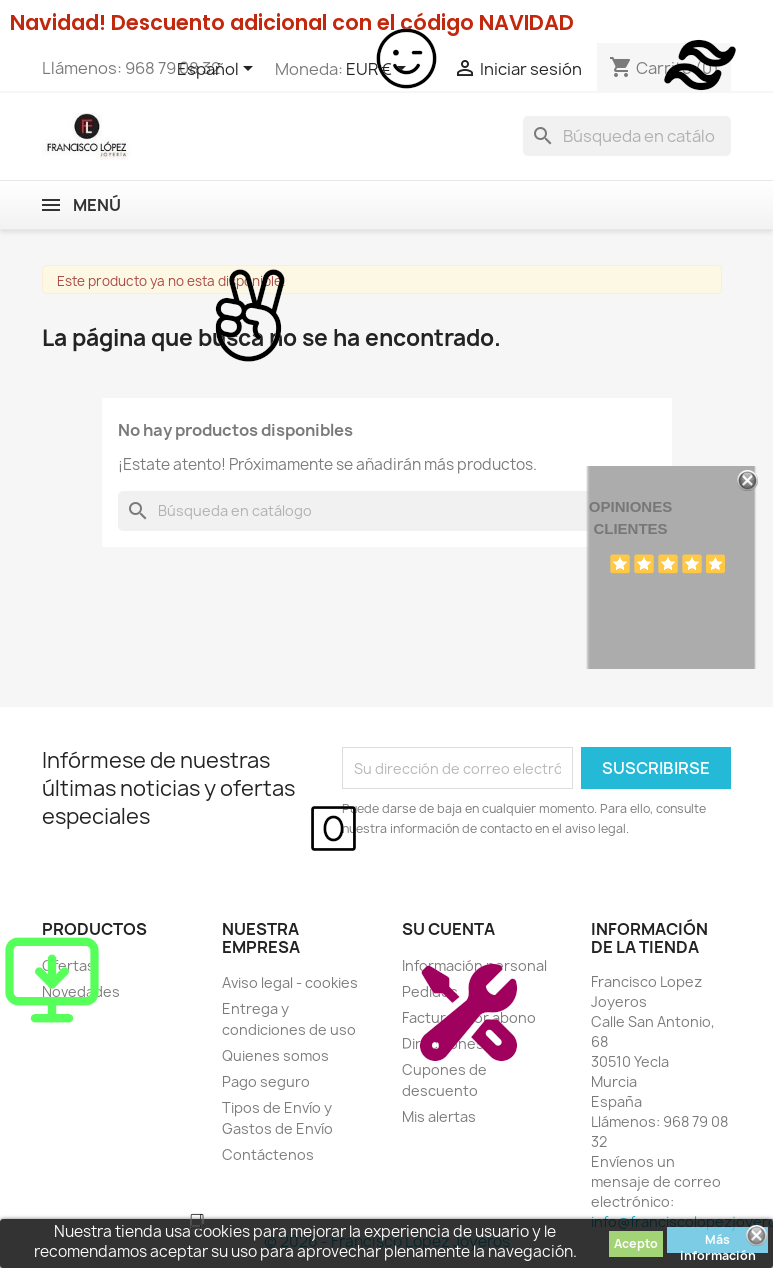 The width and height of the screenshot is (773, 1268). What do you see at coordinates (700, 65) in the screenshot?
I see `tailwind css framework logo` at bounding box center [700, 65].